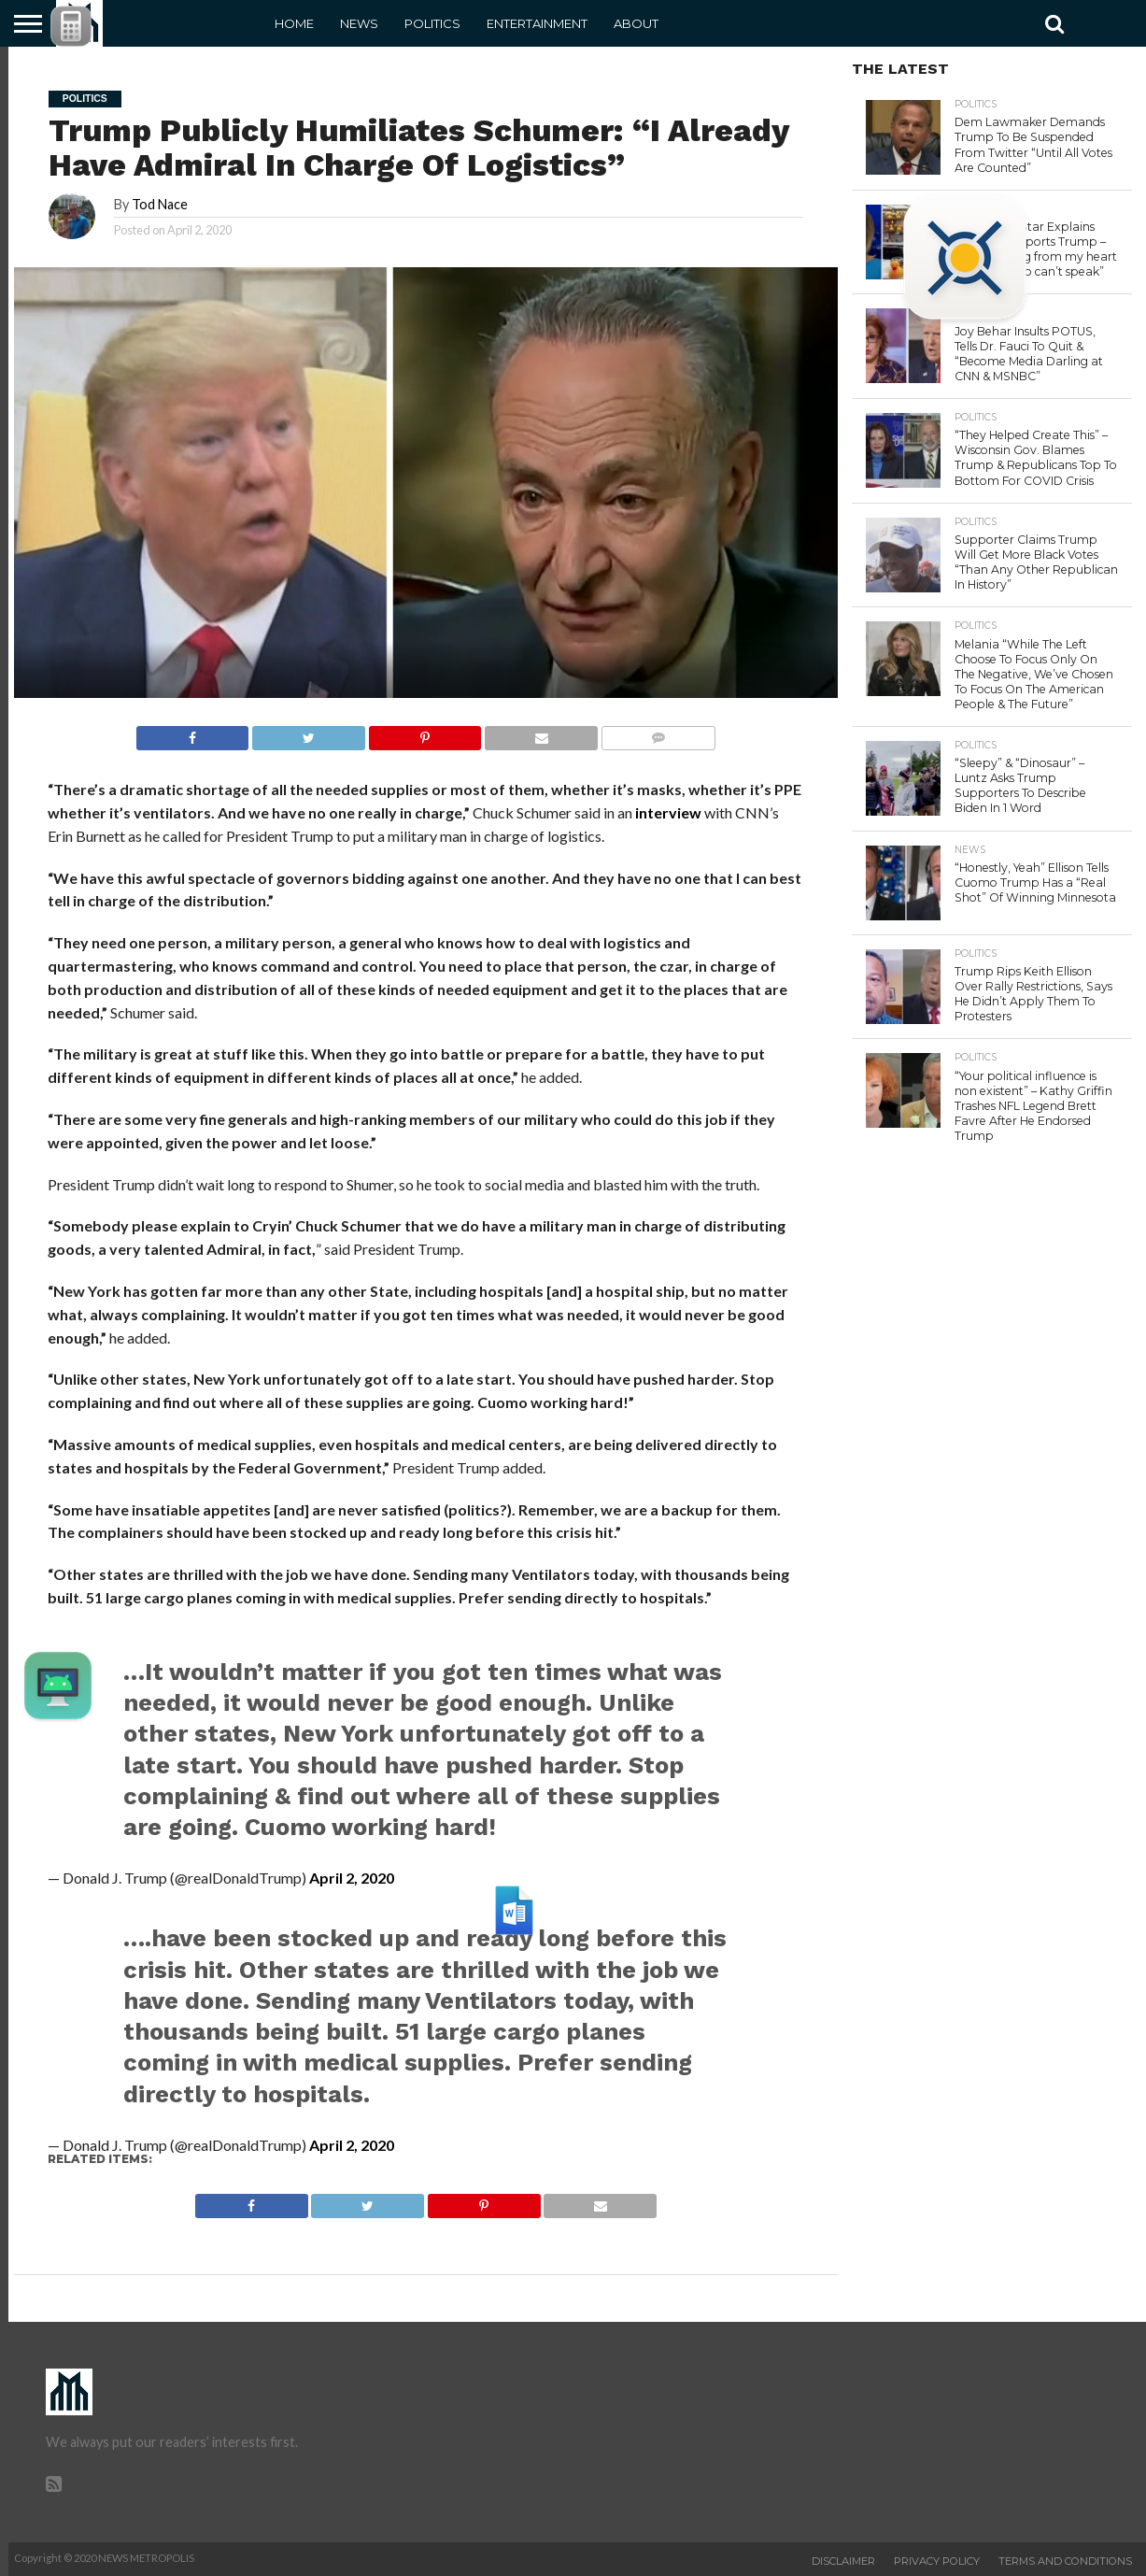 Image resolution: width=1146 pixels, height=2576 pixels. What do you see at coordinates (58, 1686) in the screenshot?
I see `launch qtscrcpy to mirror android device to desktop` at bounding box center [58, 1686].